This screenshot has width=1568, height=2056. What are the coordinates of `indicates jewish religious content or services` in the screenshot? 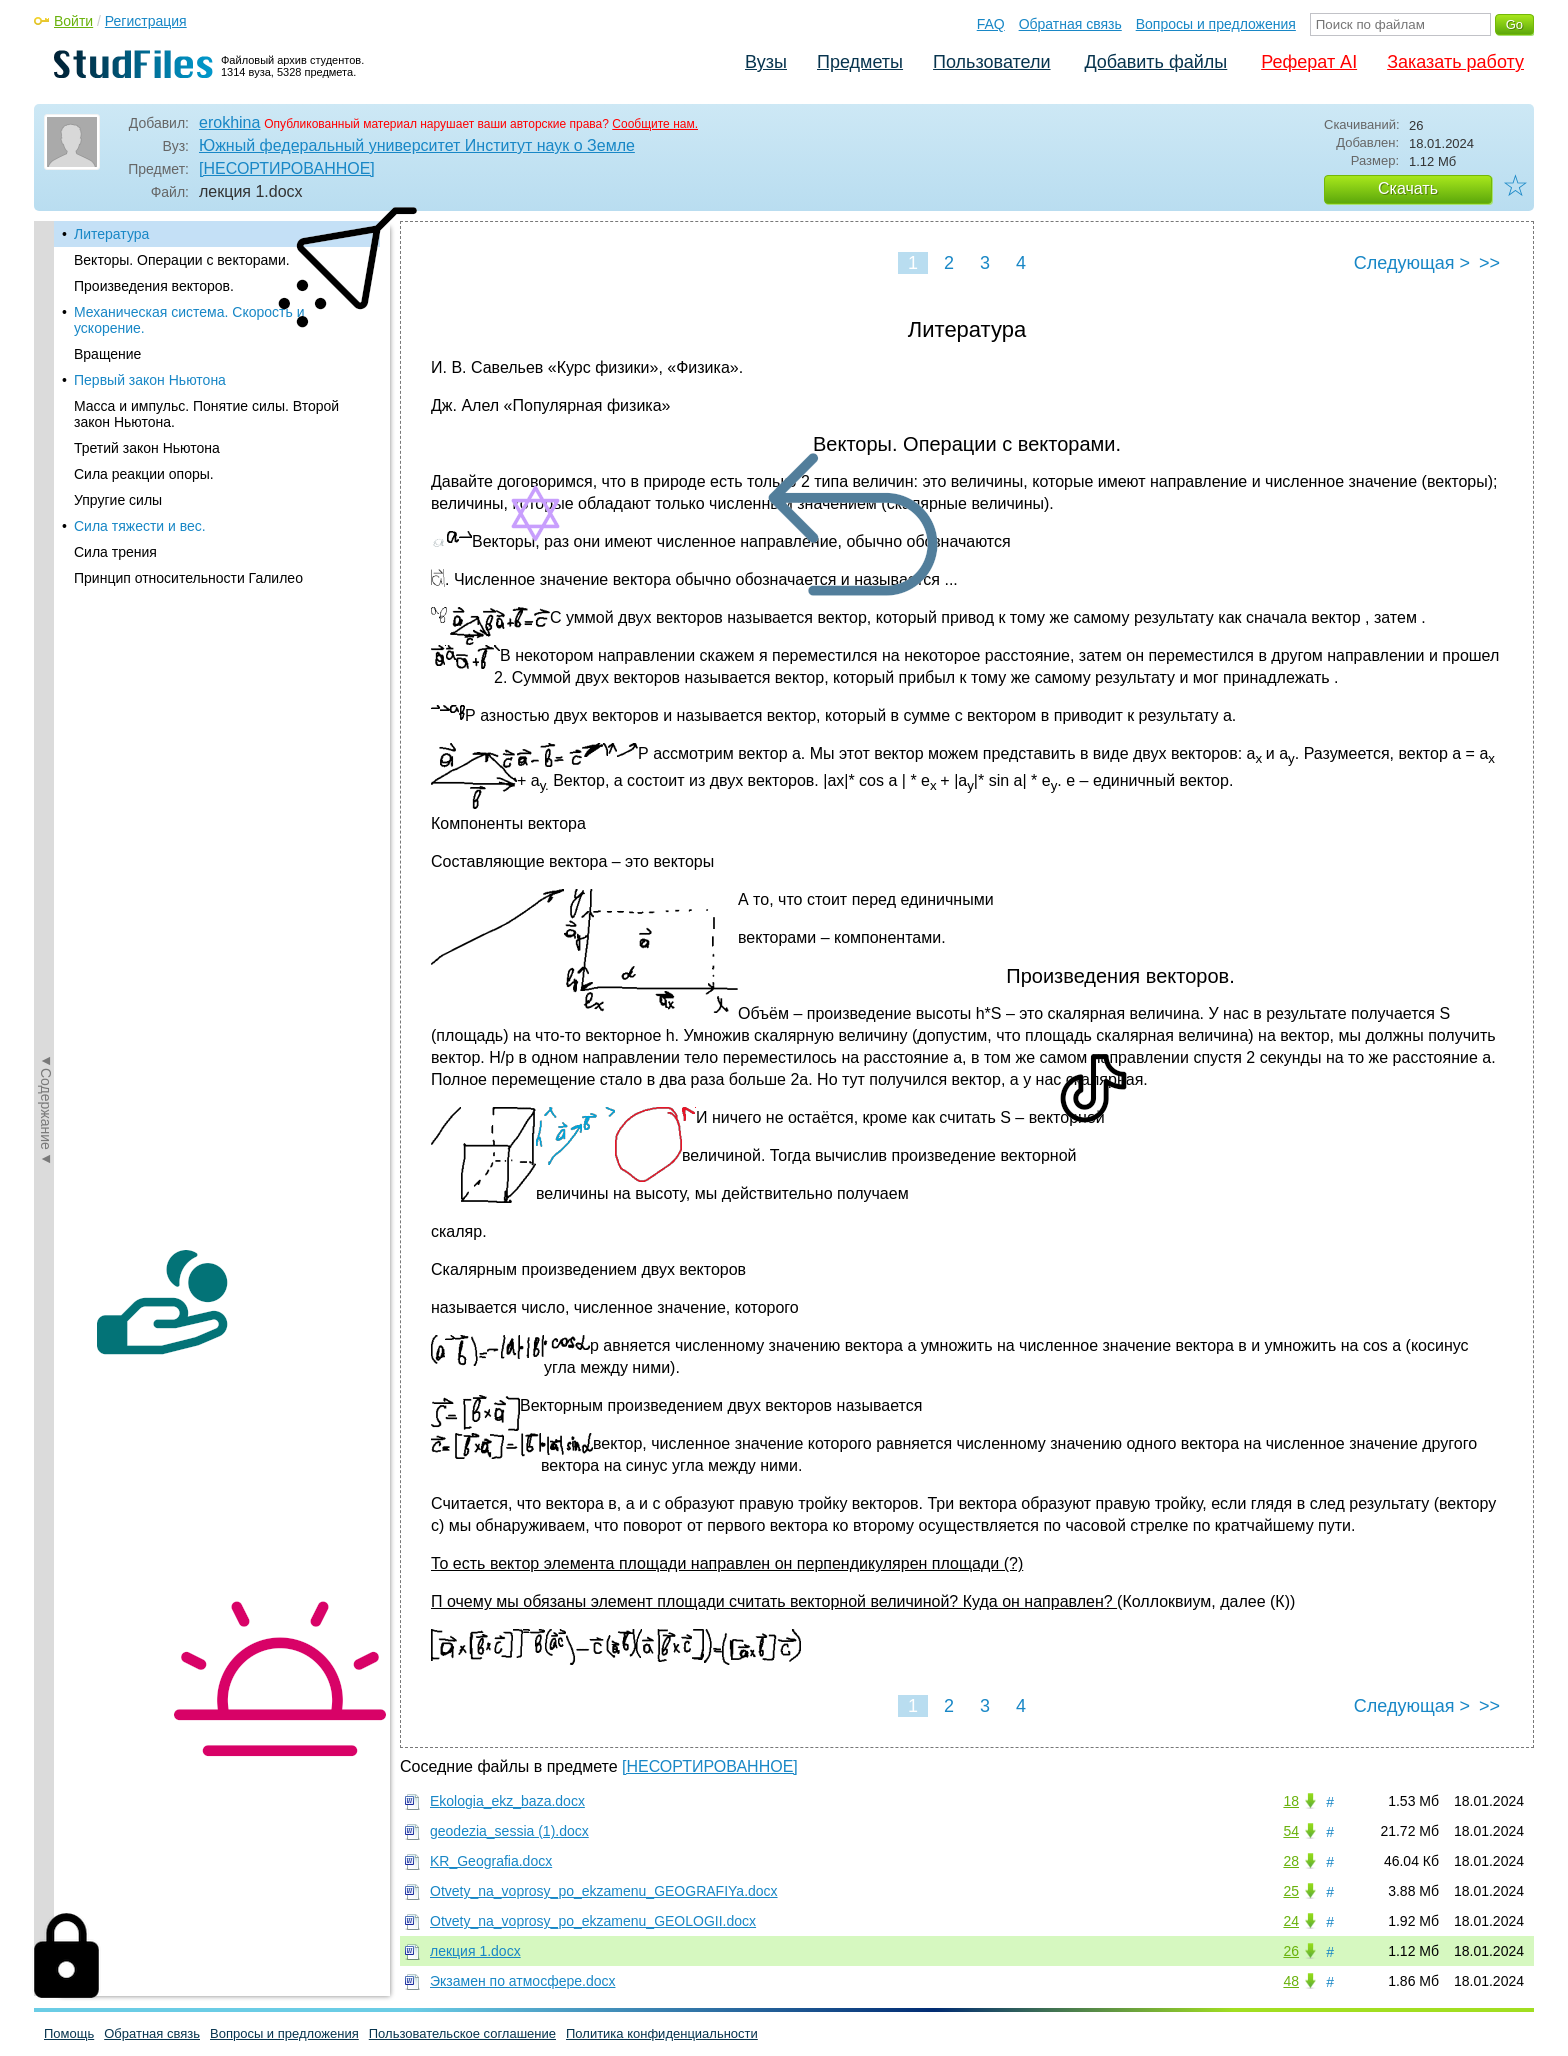 It's located at (535, 513).